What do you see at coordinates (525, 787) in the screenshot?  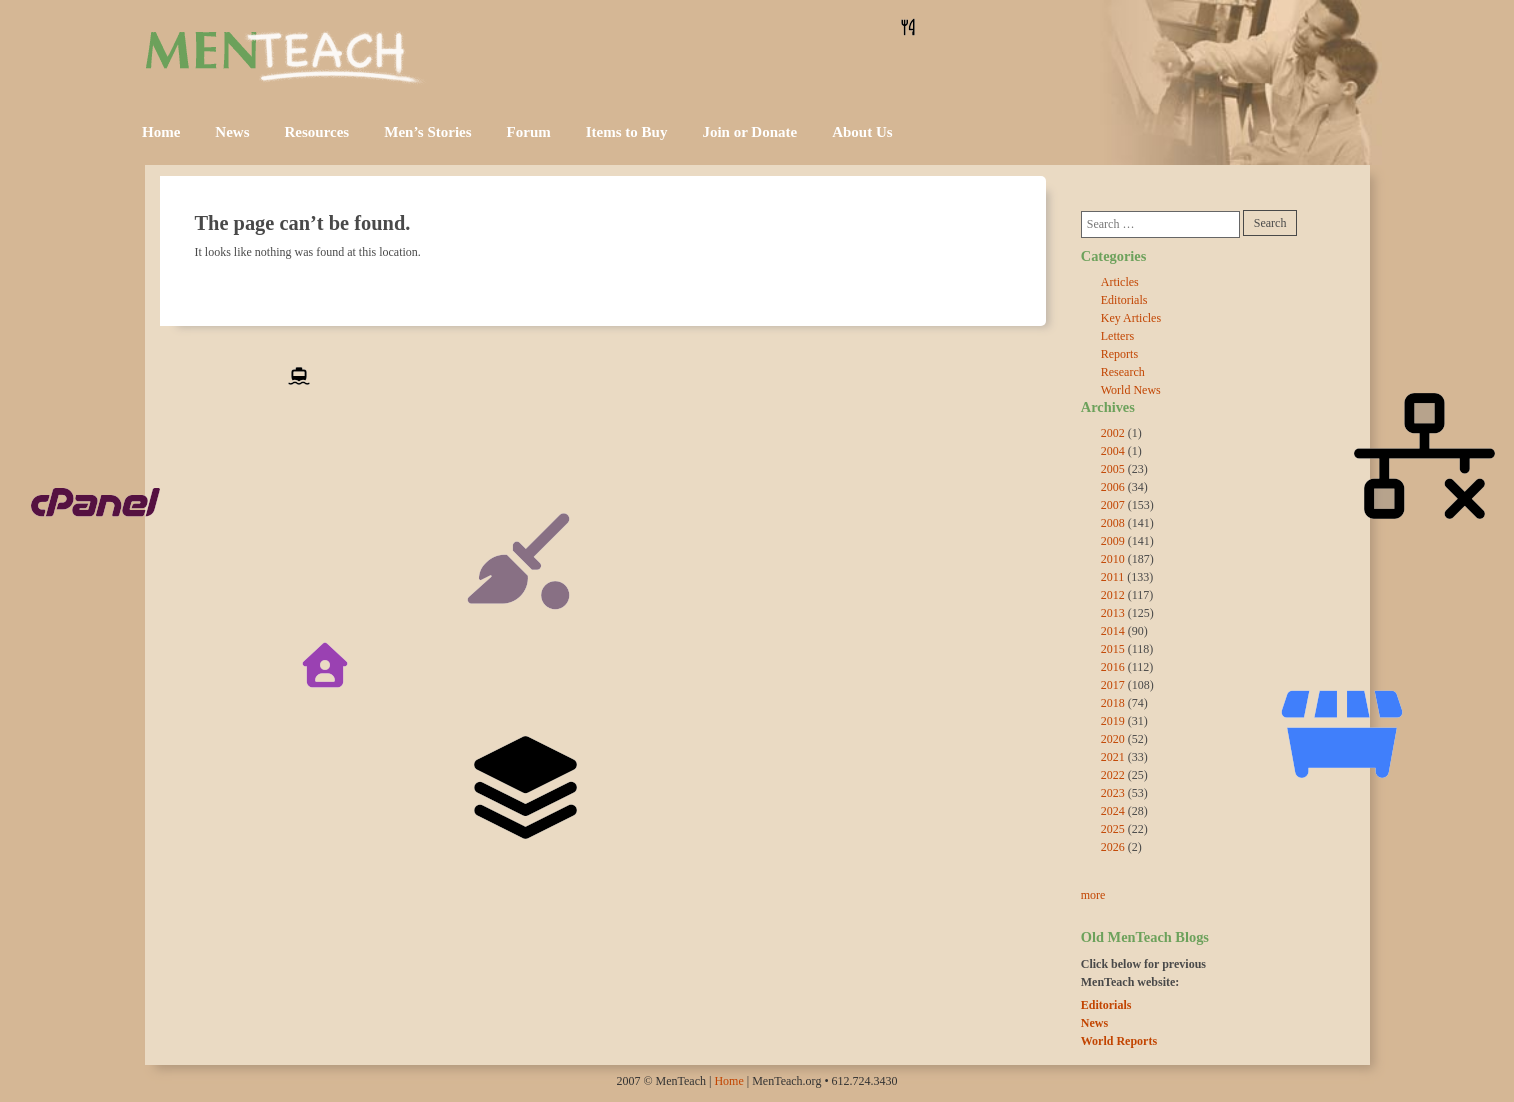 I see `view stacked layers or content` at bounding box center [525, 787].